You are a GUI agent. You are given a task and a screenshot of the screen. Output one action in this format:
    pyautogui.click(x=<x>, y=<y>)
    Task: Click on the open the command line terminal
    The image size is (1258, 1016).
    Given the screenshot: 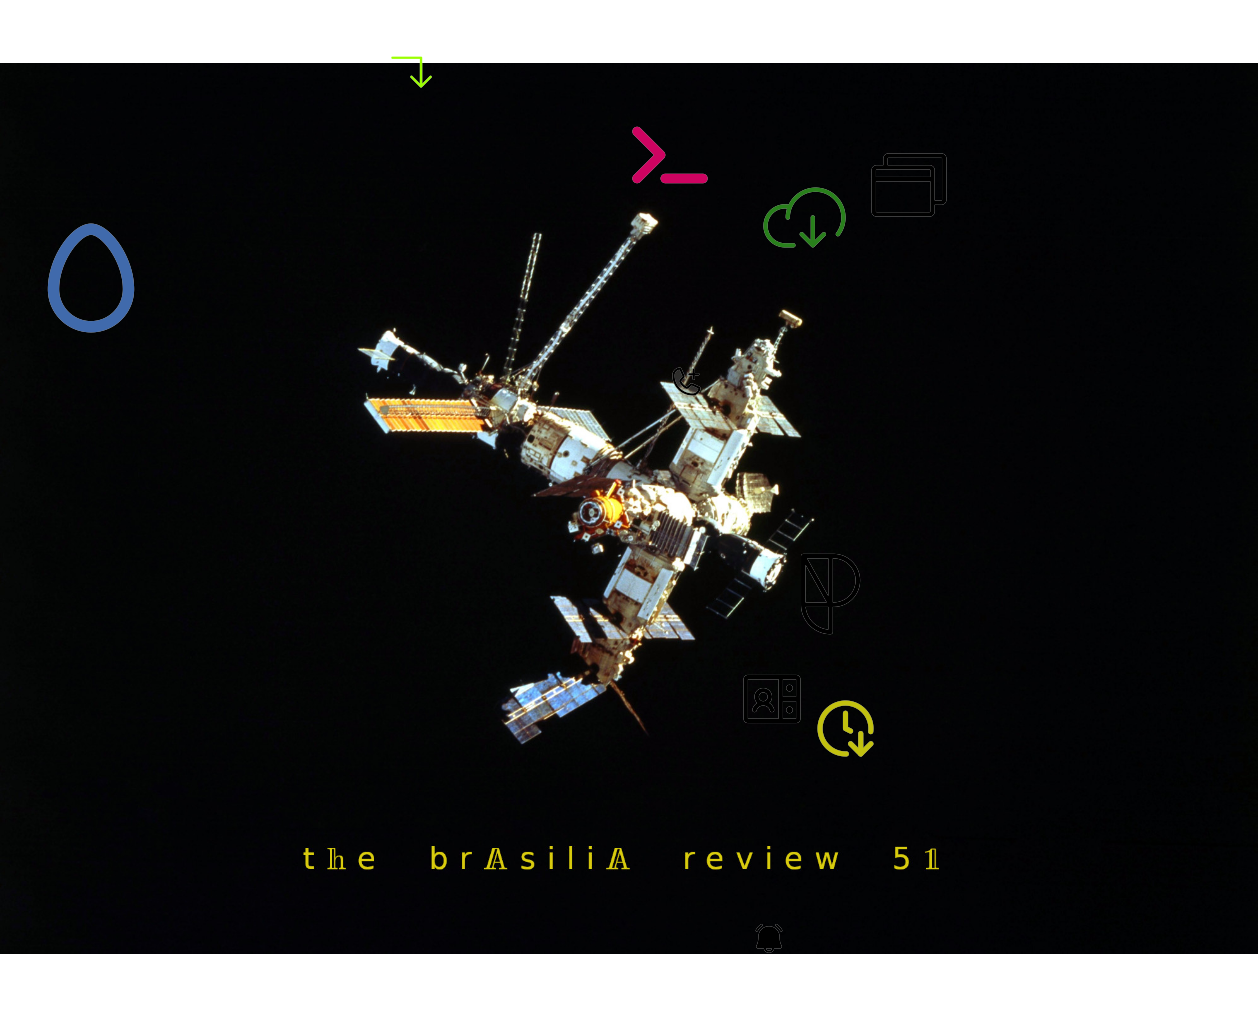 What is the action you would take?
    pyautogui.click(x=670, y=155)
    